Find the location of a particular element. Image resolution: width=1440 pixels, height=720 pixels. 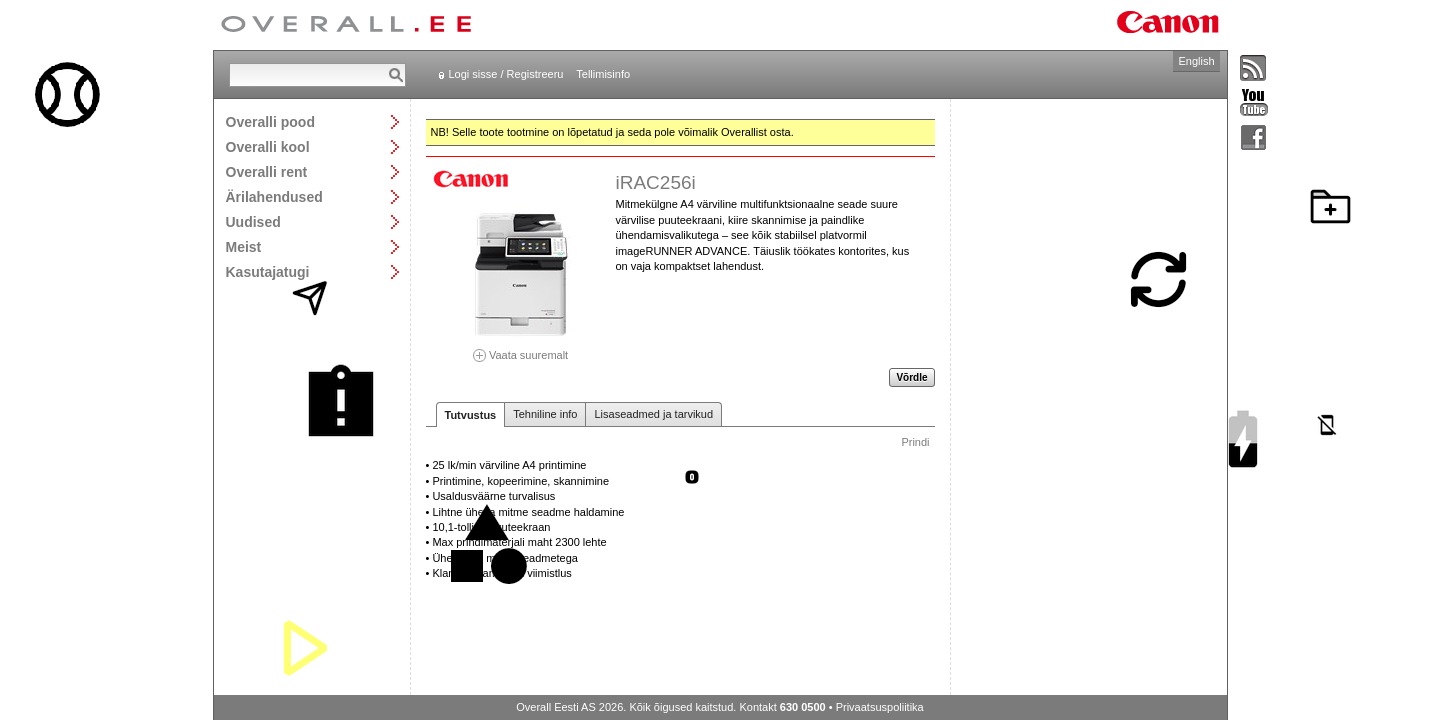

indicates an overdue or late assignment is located at coordinates (341, 404).